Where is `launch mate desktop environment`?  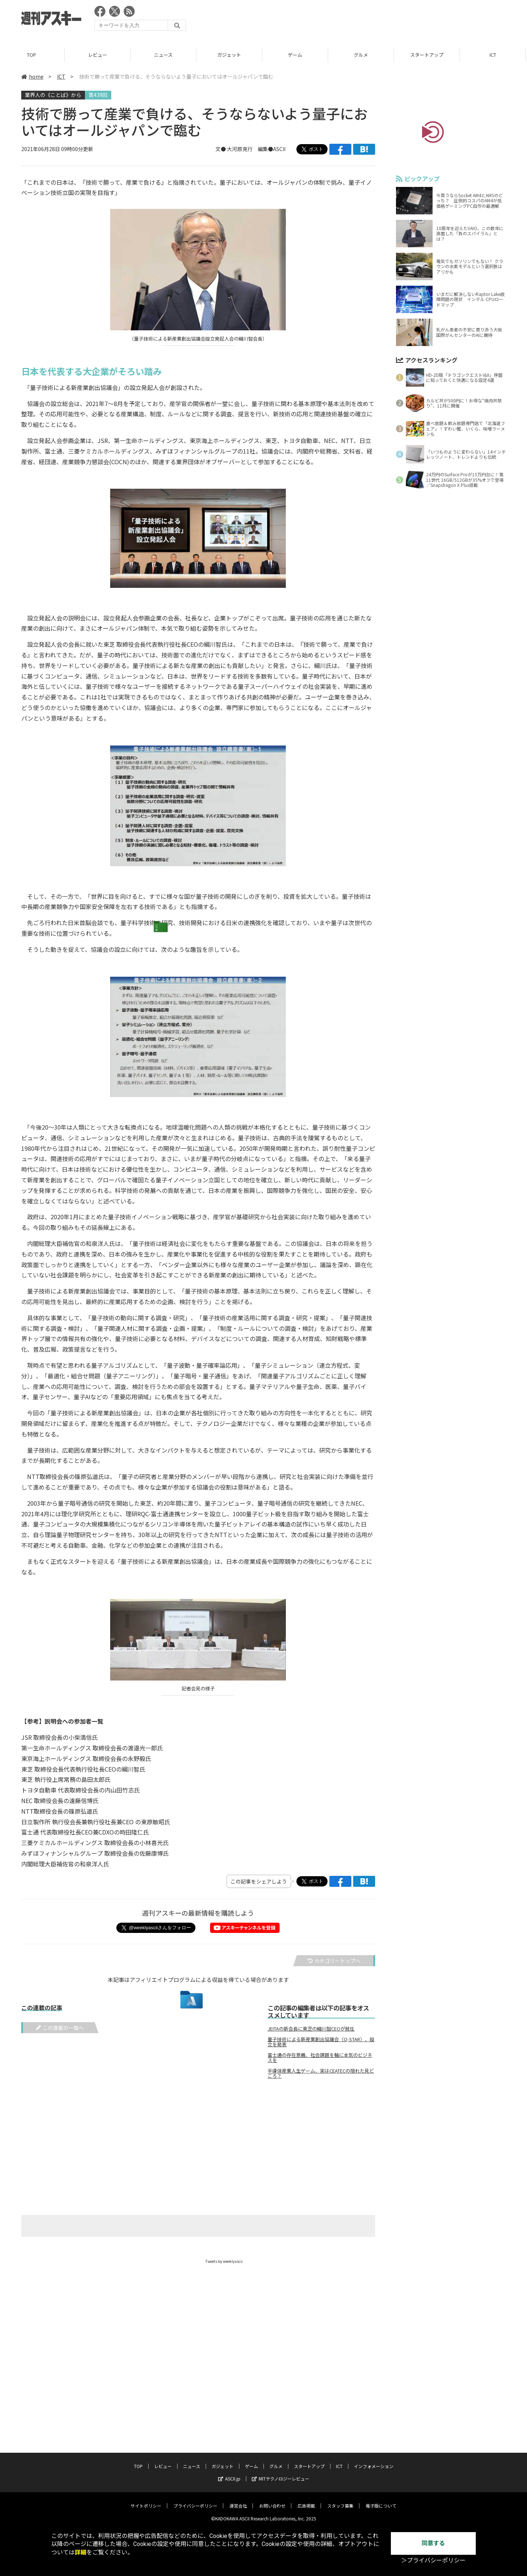
launch mate desktop environment is located at coordinates (433, 132).